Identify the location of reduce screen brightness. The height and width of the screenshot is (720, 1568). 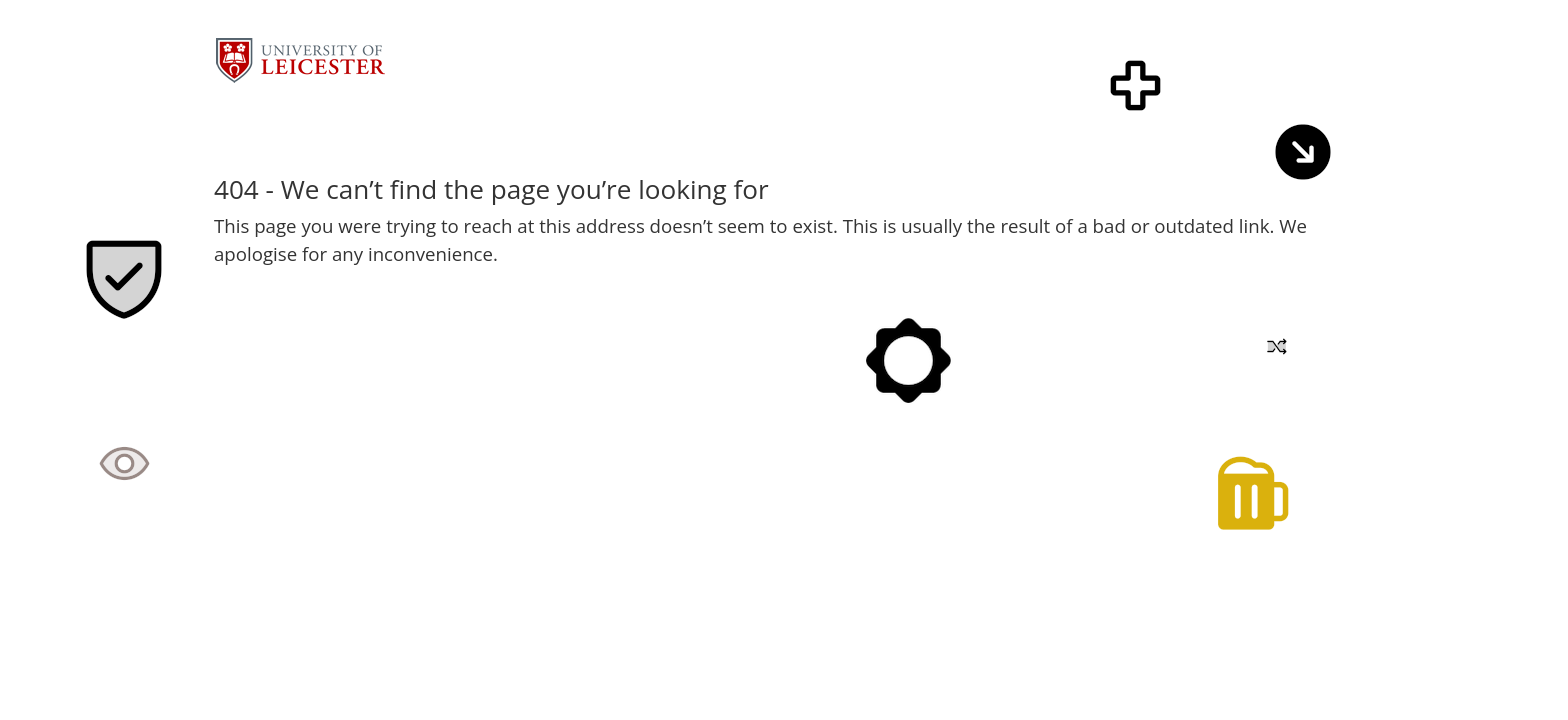
(908, 360).